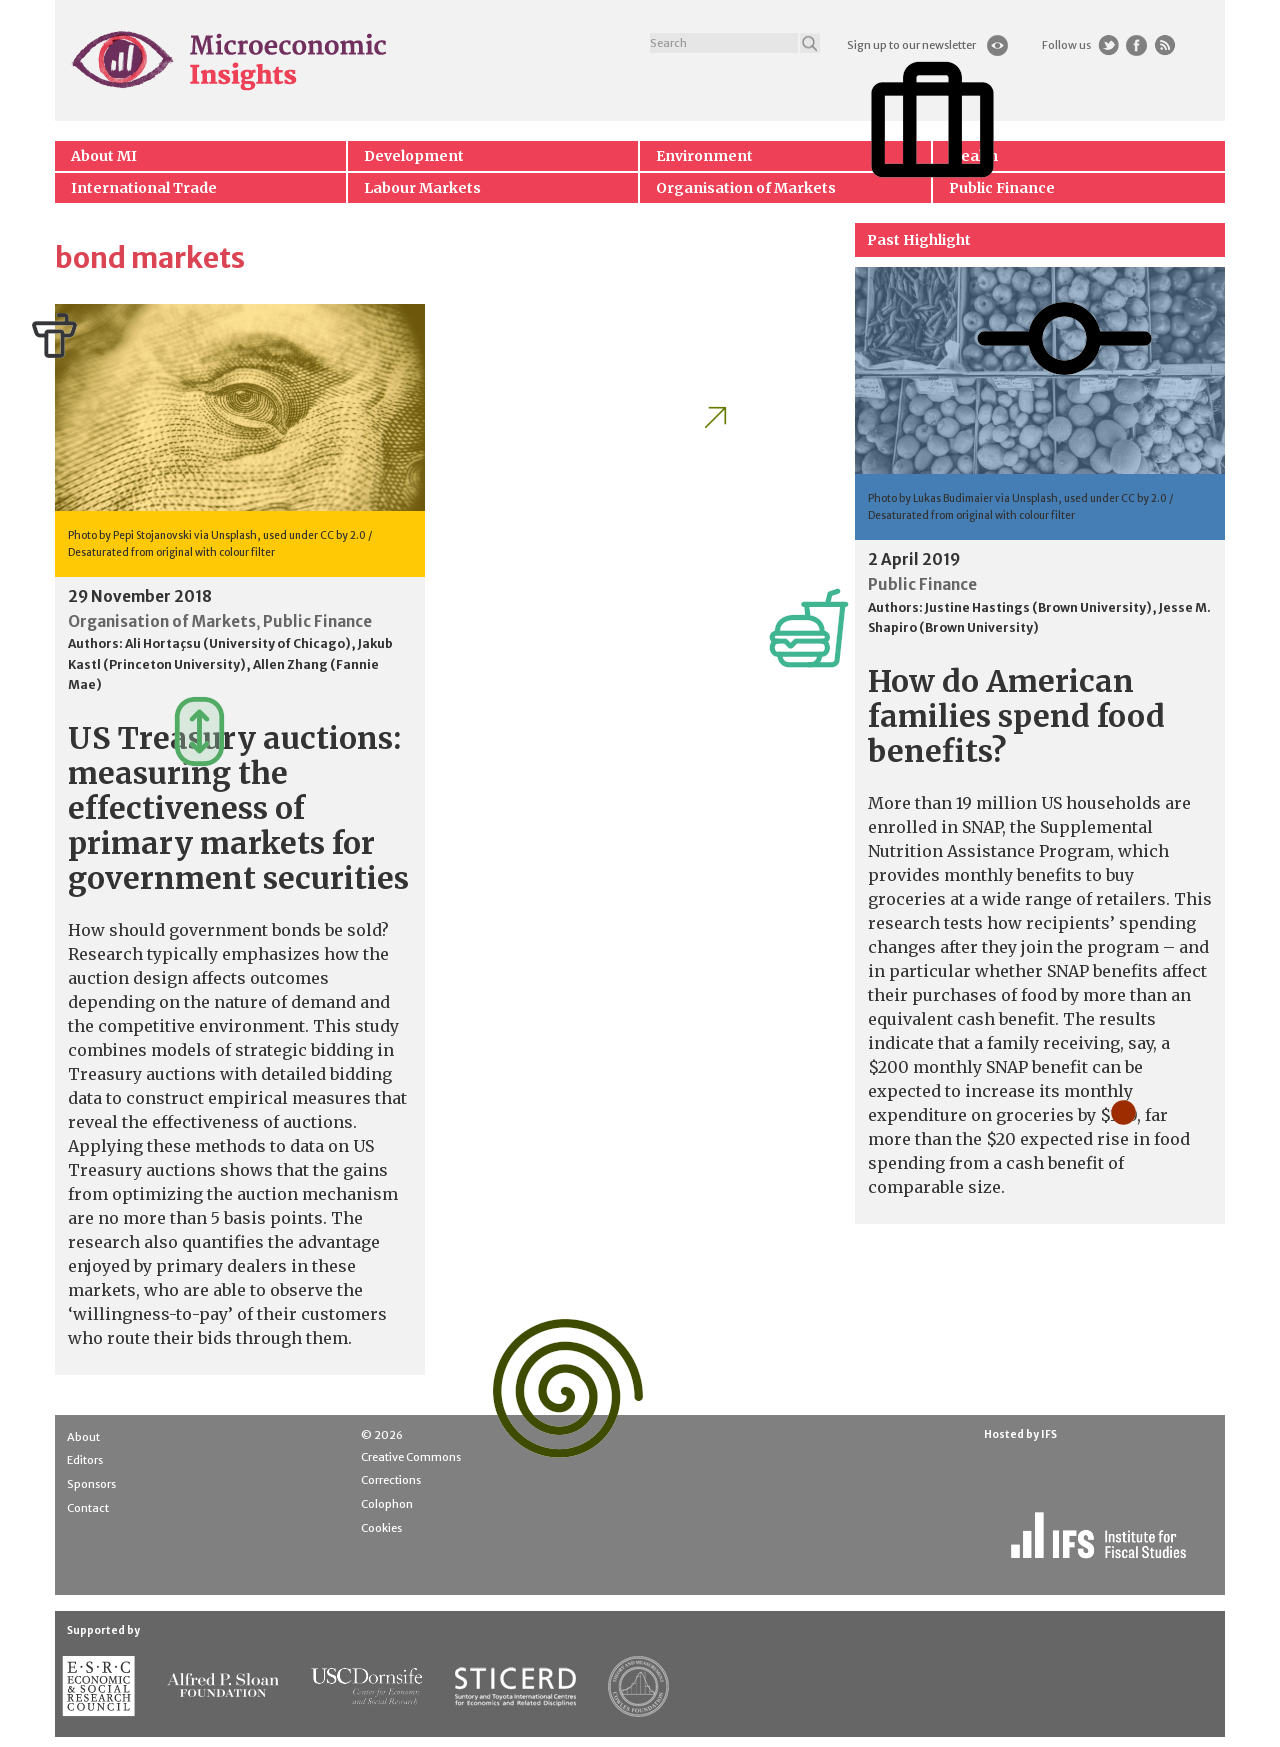 The height and width of the screenshot is (1747, 1280). Describe the element at coordinates (715, 417) in the screenshot. I see `open link in new tab or window` at that location.